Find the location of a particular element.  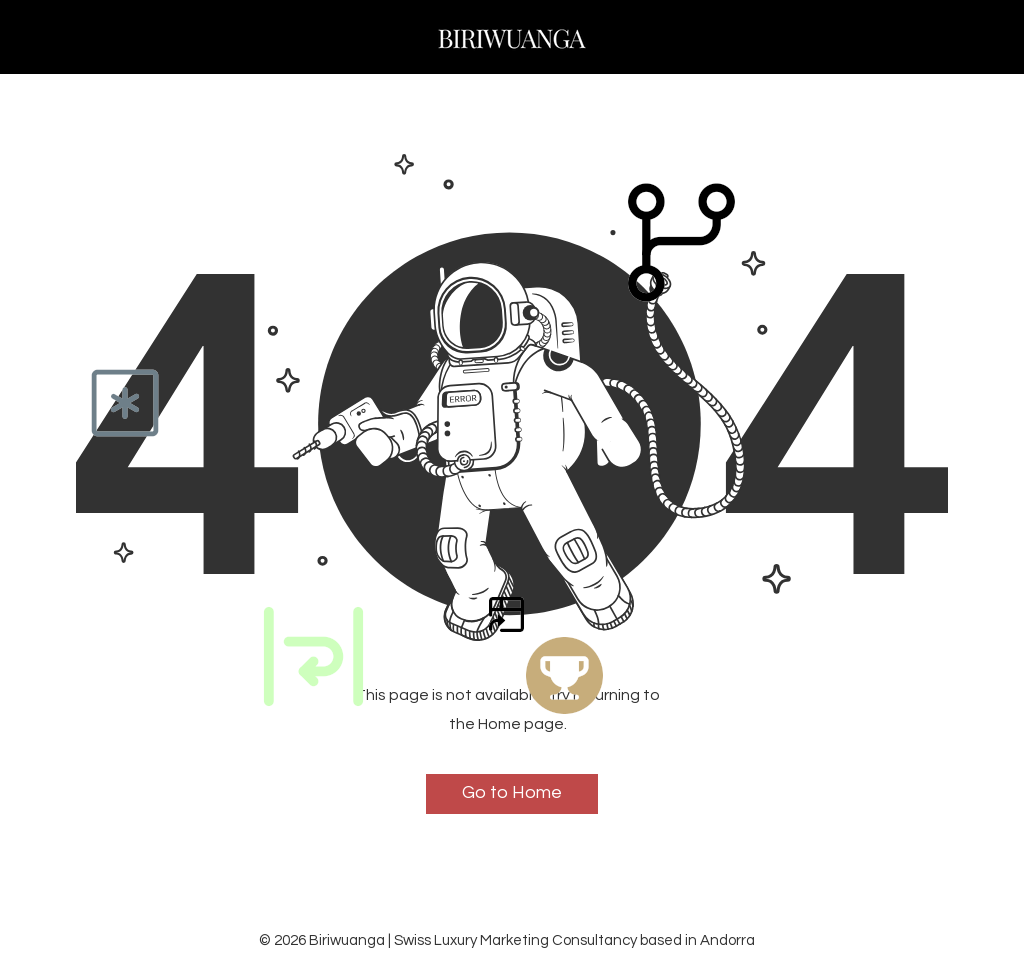

wrap text to column width is located at coordinates (313, 656).